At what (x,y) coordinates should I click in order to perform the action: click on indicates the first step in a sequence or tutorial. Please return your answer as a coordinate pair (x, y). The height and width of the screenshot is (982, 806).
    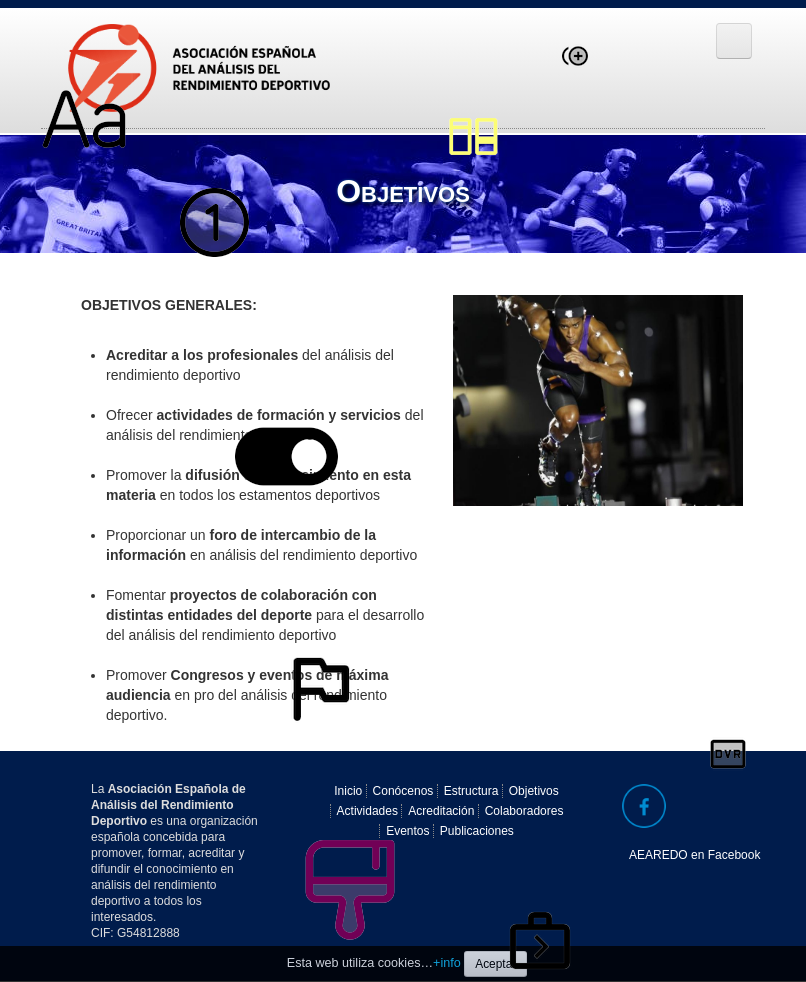
    Looking at the image, I should click on (214, 222).